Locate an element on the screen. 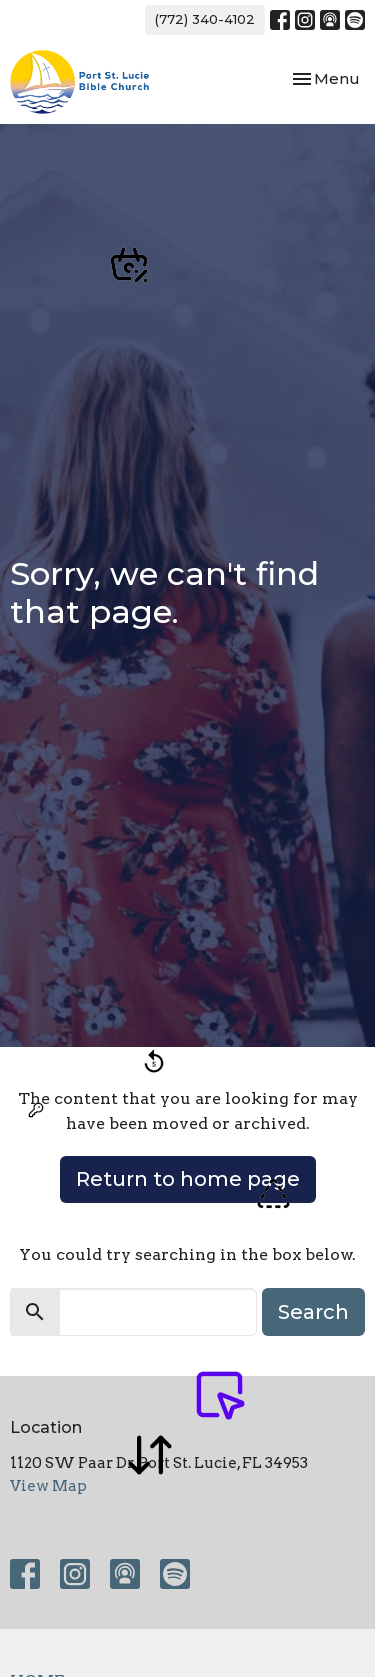 This screenshot has height=1677, width=375. select or interact with an element is located at coordinates (219, 1394).